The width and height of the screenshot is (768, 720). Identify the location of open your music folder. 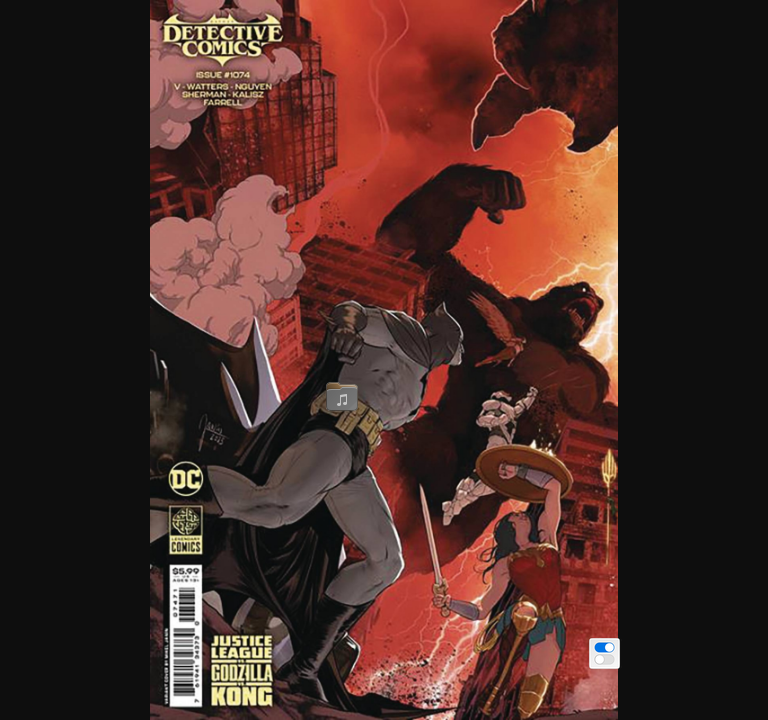
(342, 396).